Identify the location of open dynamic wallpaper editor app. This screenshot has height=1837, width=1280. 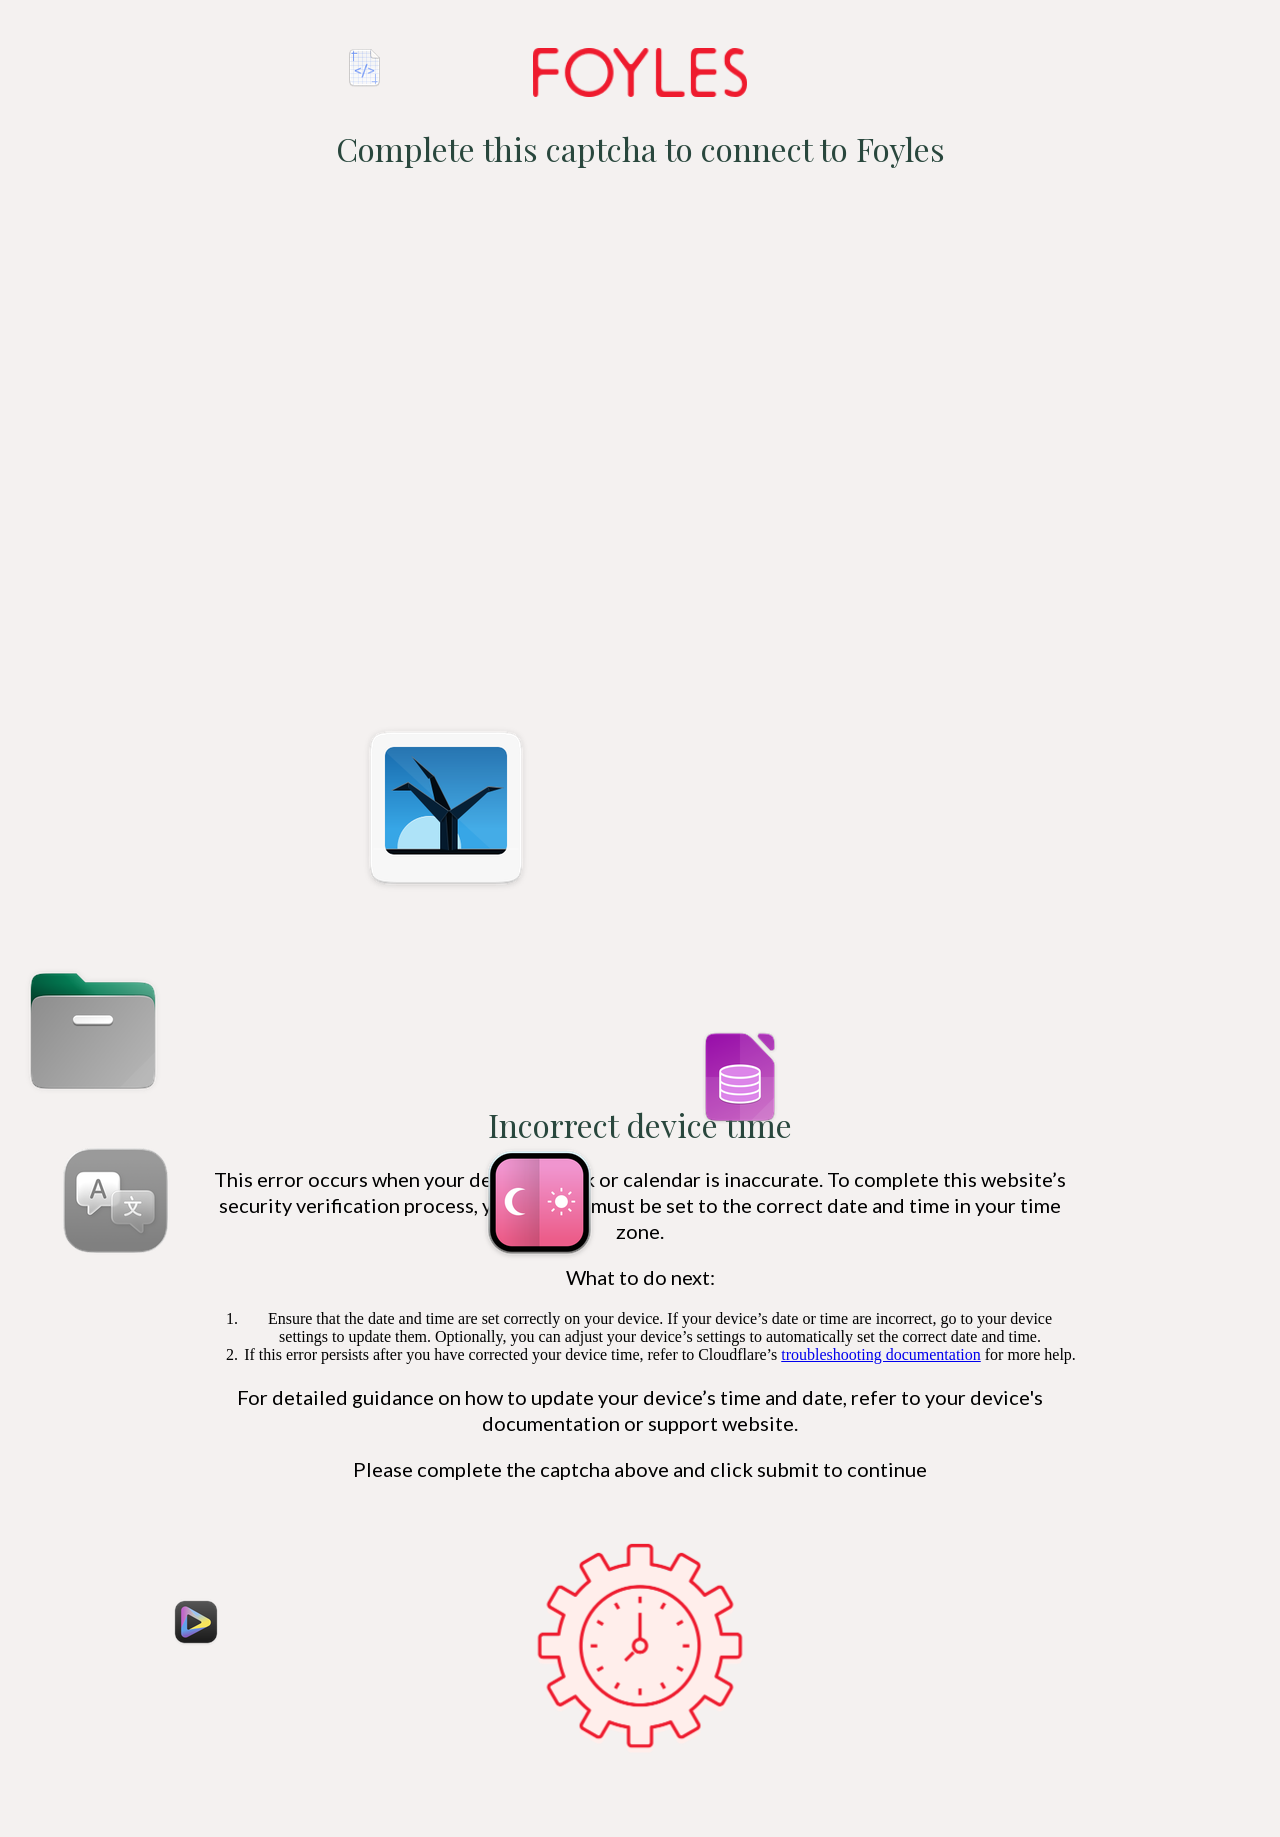
(539, 1202).